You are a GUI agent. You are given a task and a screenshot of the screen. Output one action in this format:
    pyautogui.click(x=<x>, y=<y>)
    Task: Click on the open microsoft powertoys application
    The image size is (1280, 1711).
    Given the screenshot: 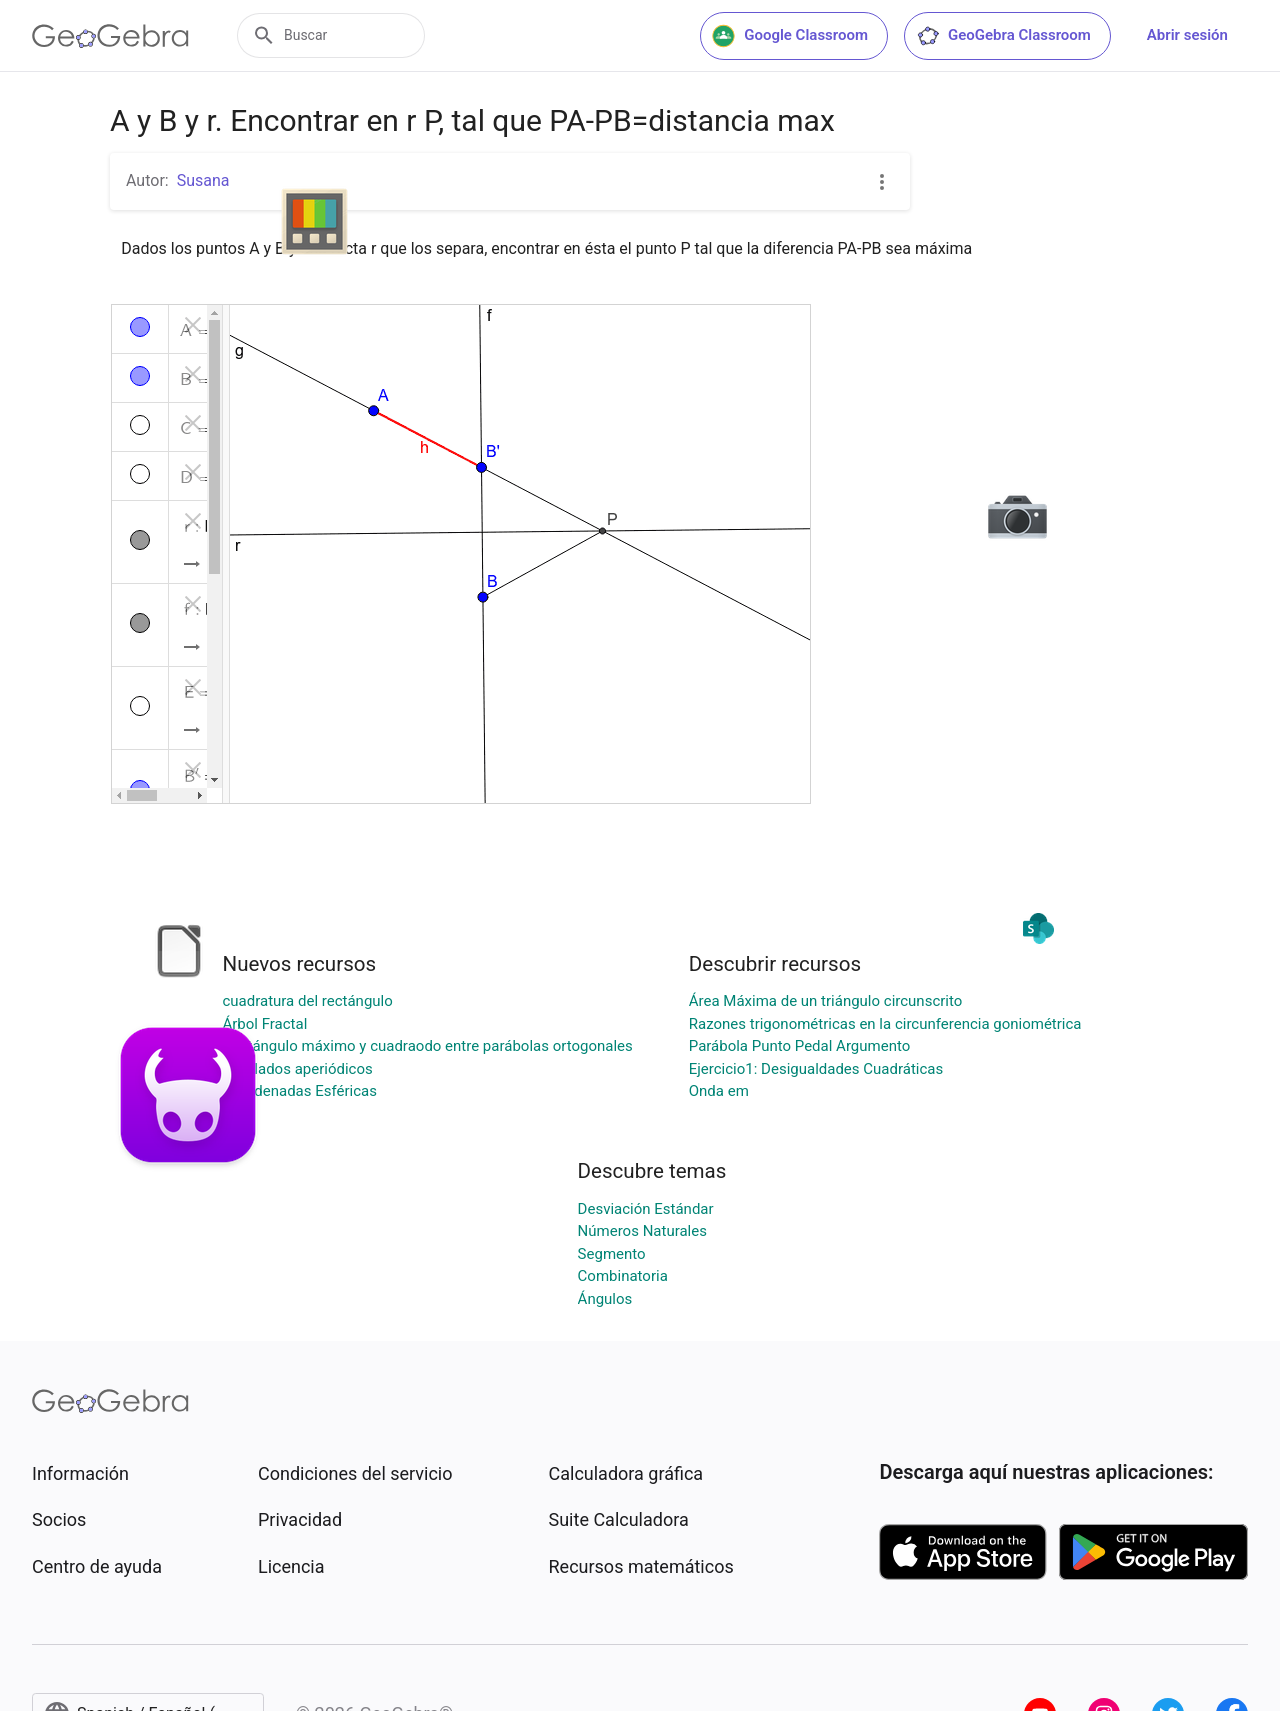 What is the action you would take?
    pyautogui.click(x=314, y=221)
    